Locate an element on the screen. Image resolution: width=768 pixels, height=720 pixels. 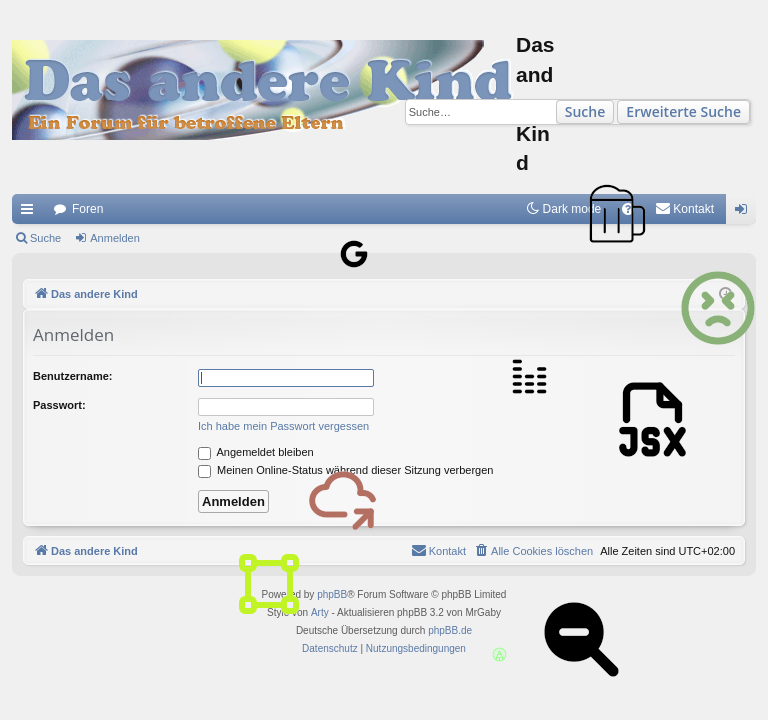
sign in with Google is located at coordinates (354, 254).